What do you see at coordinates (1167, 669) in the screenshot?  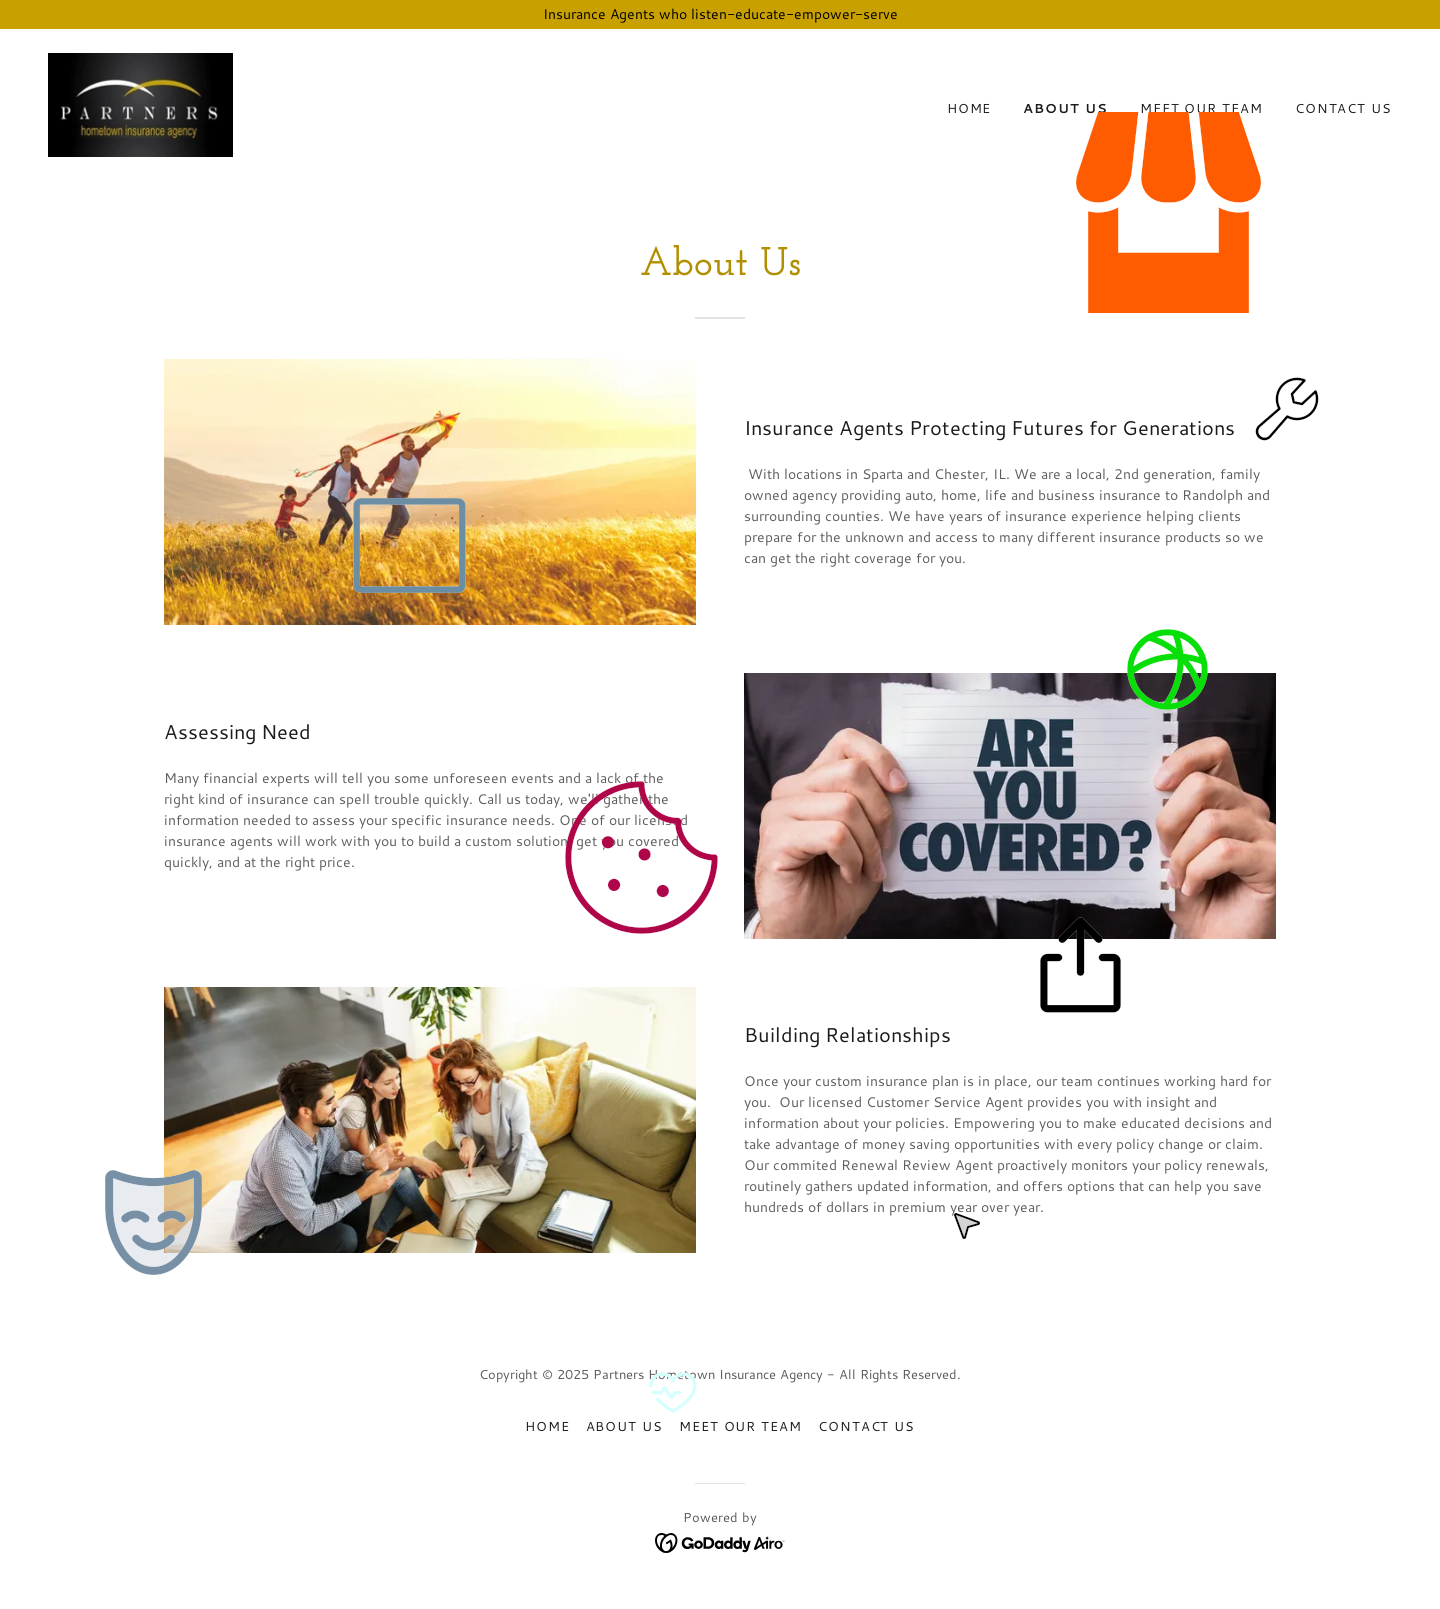 I see `access games or entertainment features` at bounding box center [1167, 669].